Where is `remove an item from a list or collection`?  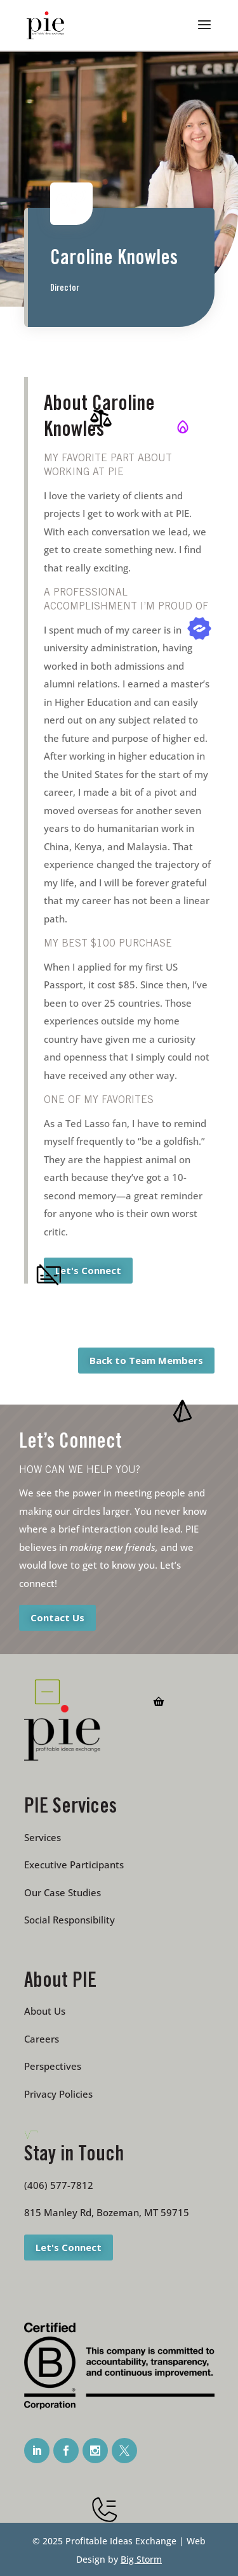
remove an item from a list or collection is located at coordinates (47, 1692).